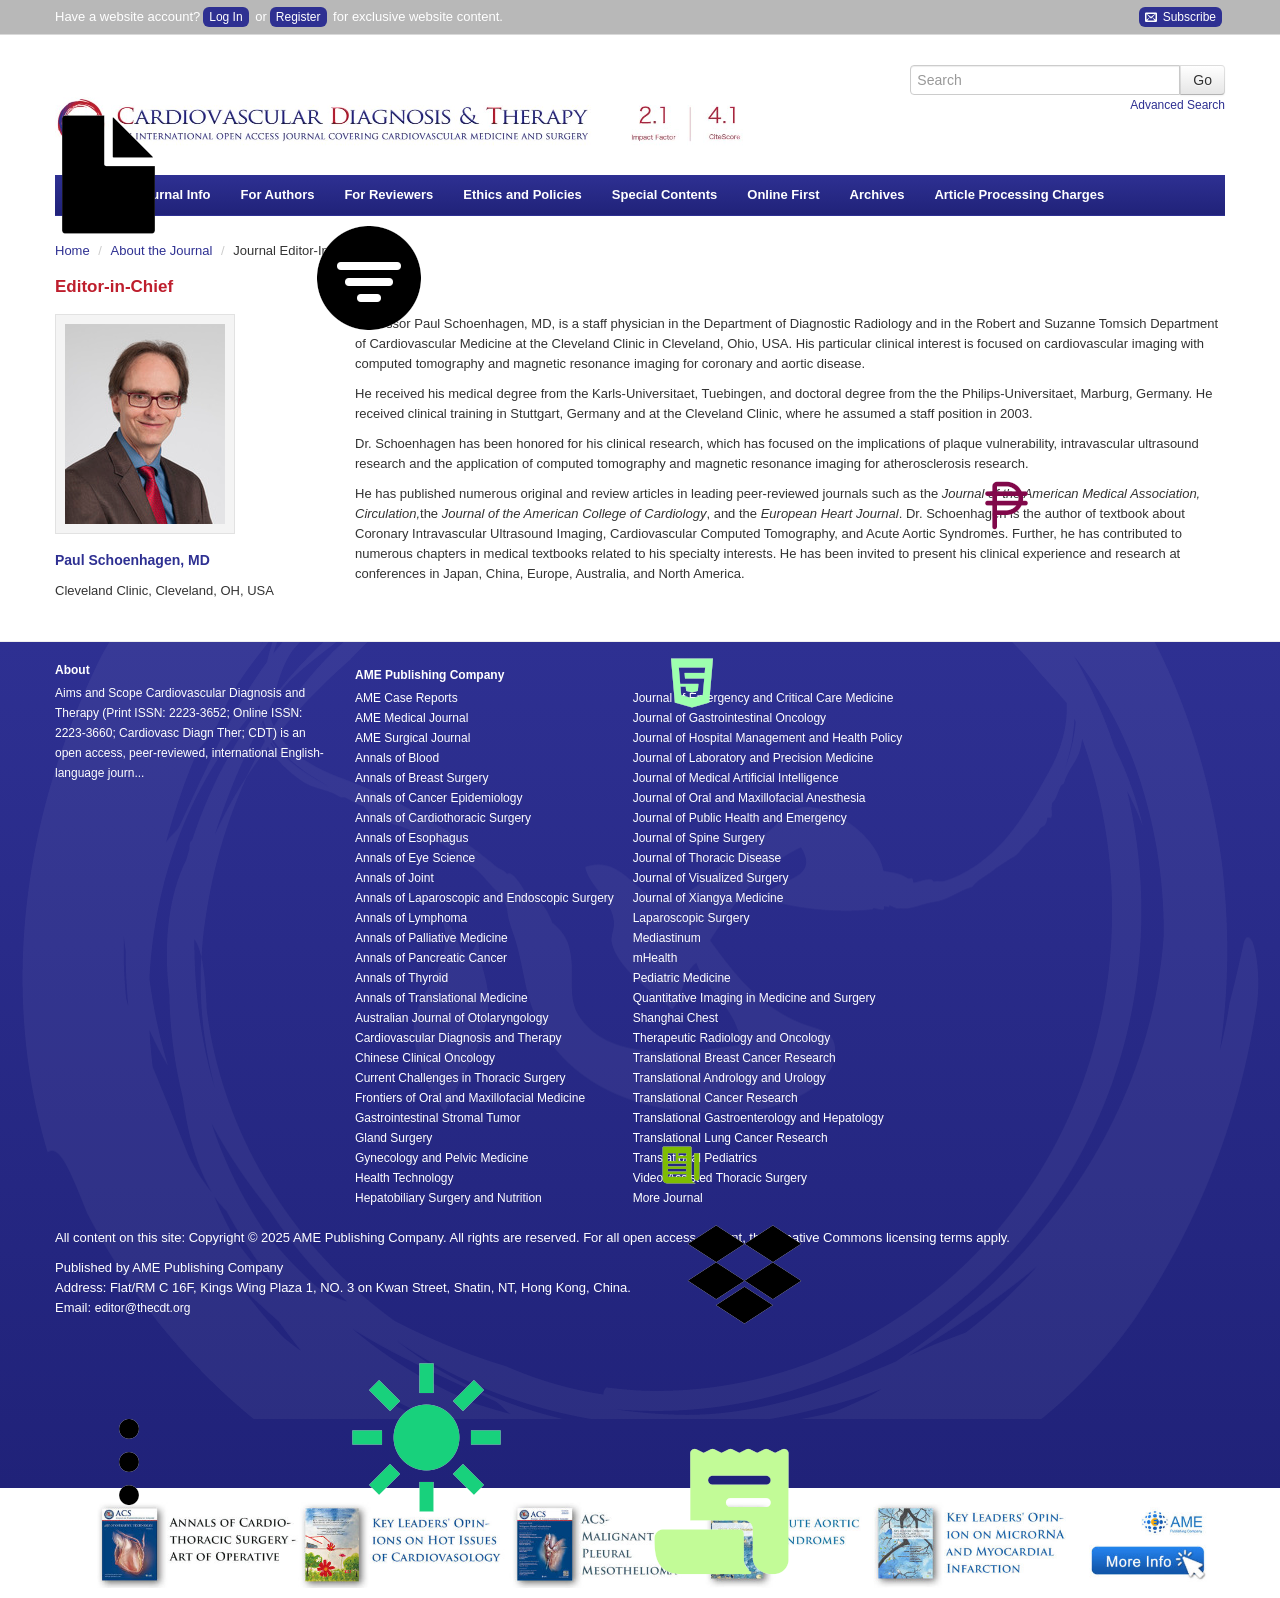 Image resolution: width=1280 pixels, height=1598 pixels. I want to click on toggle light mode or bright display, so click(426, 1437).